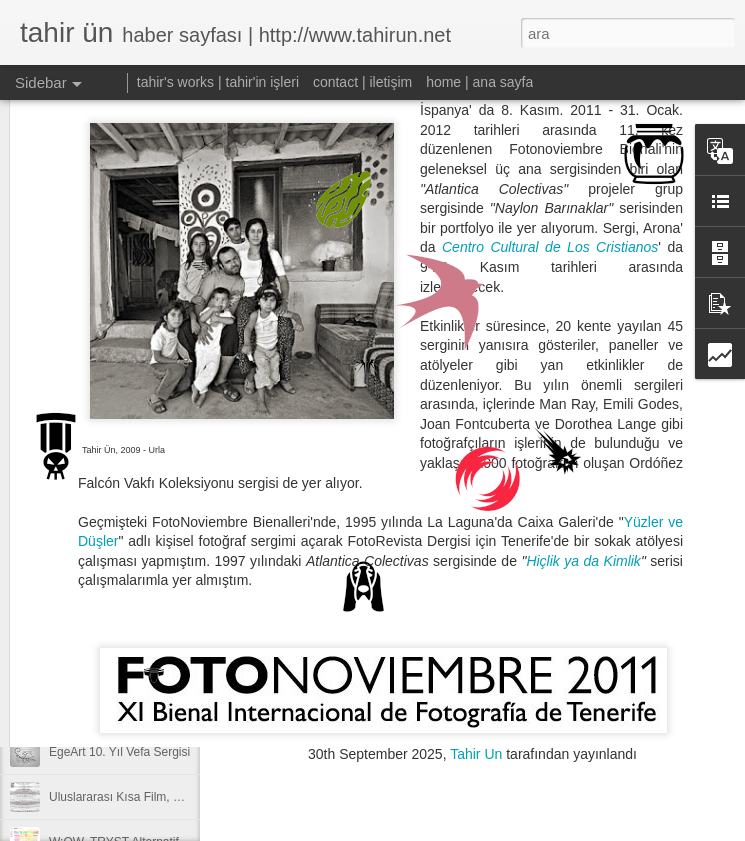 The image size is (745, 841). I want to click on achievement unlocked for defeating enemies, so click(56, 446).